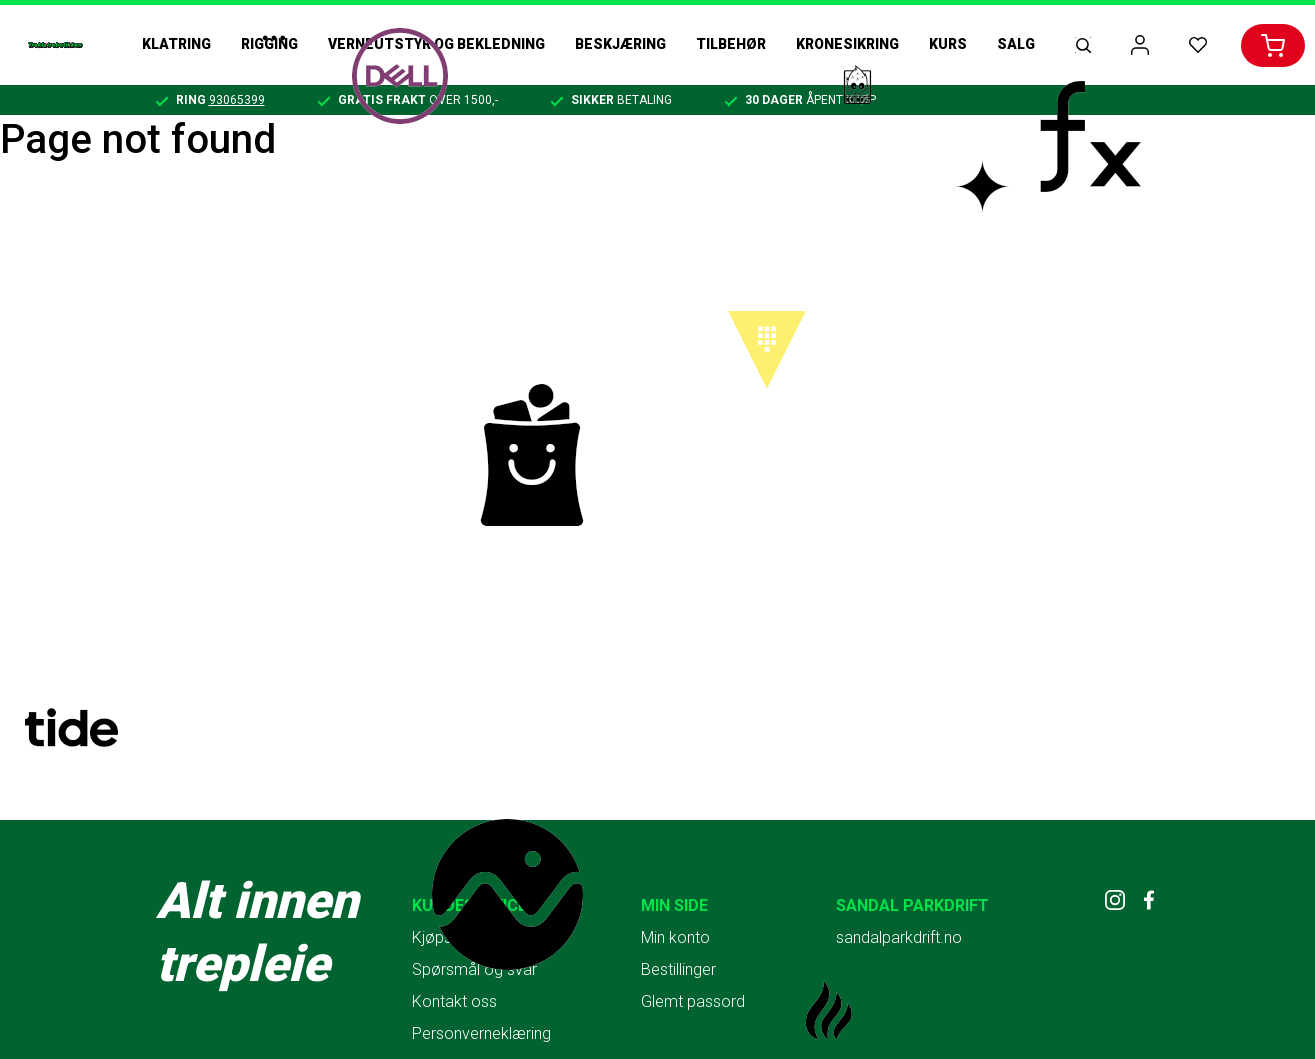 The height and width of the screenshot is (1059, 1315). What do you see at coordinates (400, 76) in the screenshot?
I see `dell brand or product identifier` at bounding box center [400, 76].